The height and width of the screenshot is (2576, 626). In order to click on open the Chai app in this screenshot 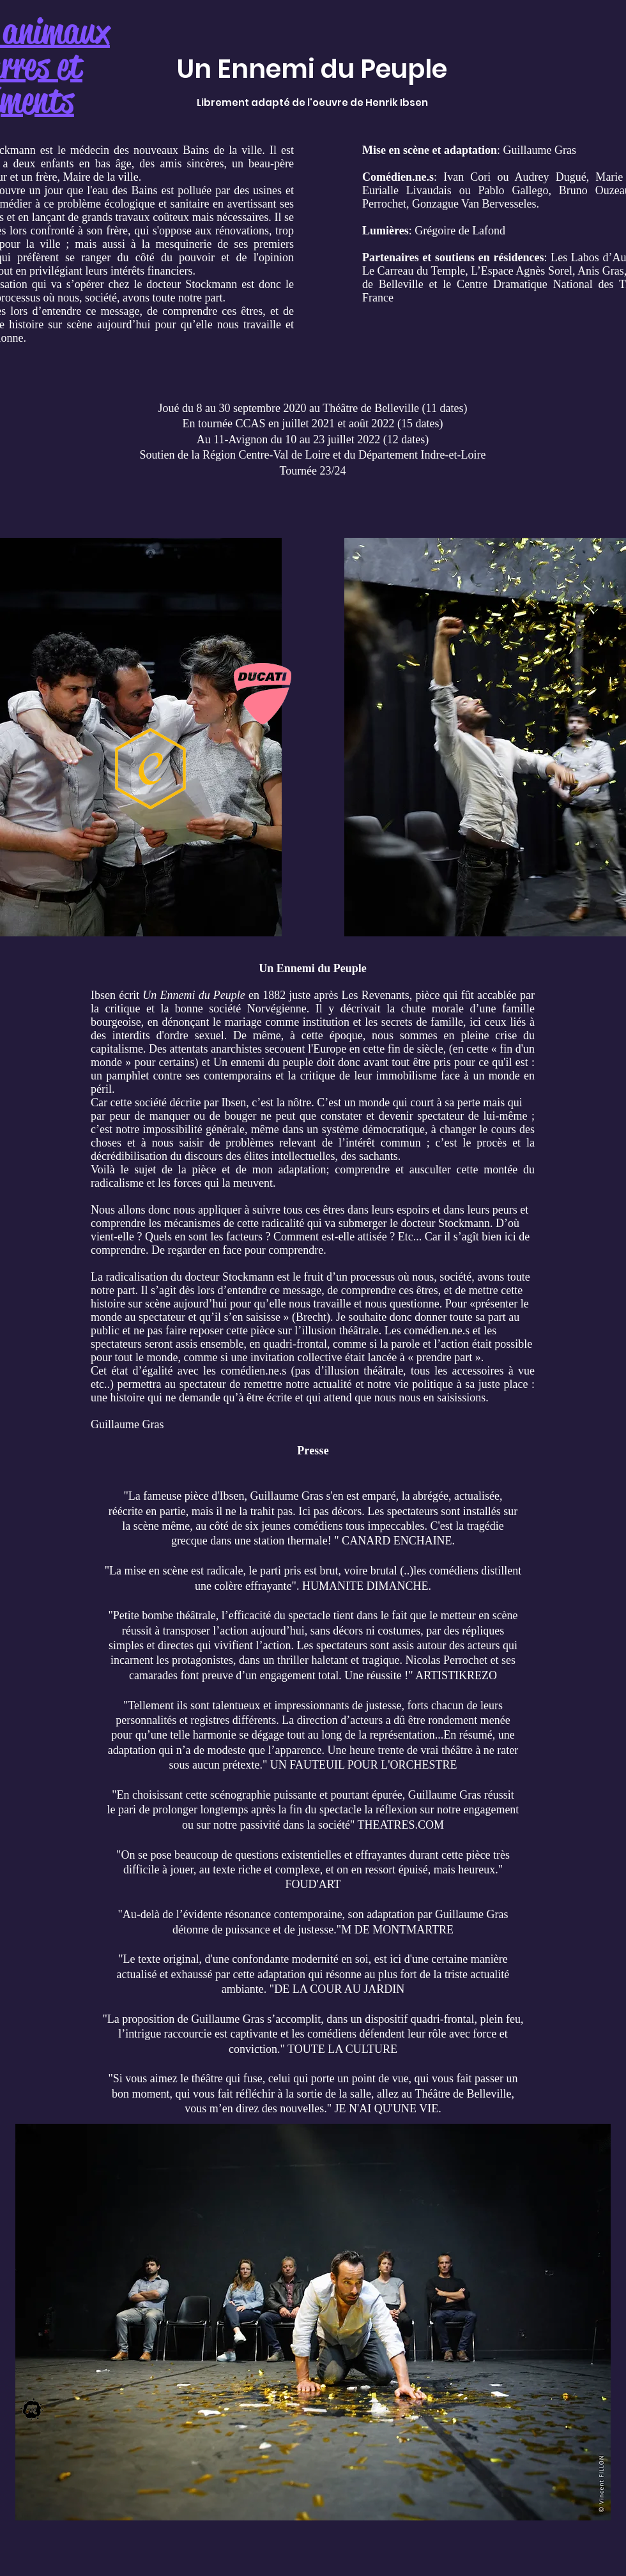, I will do `click(150, 768)`.